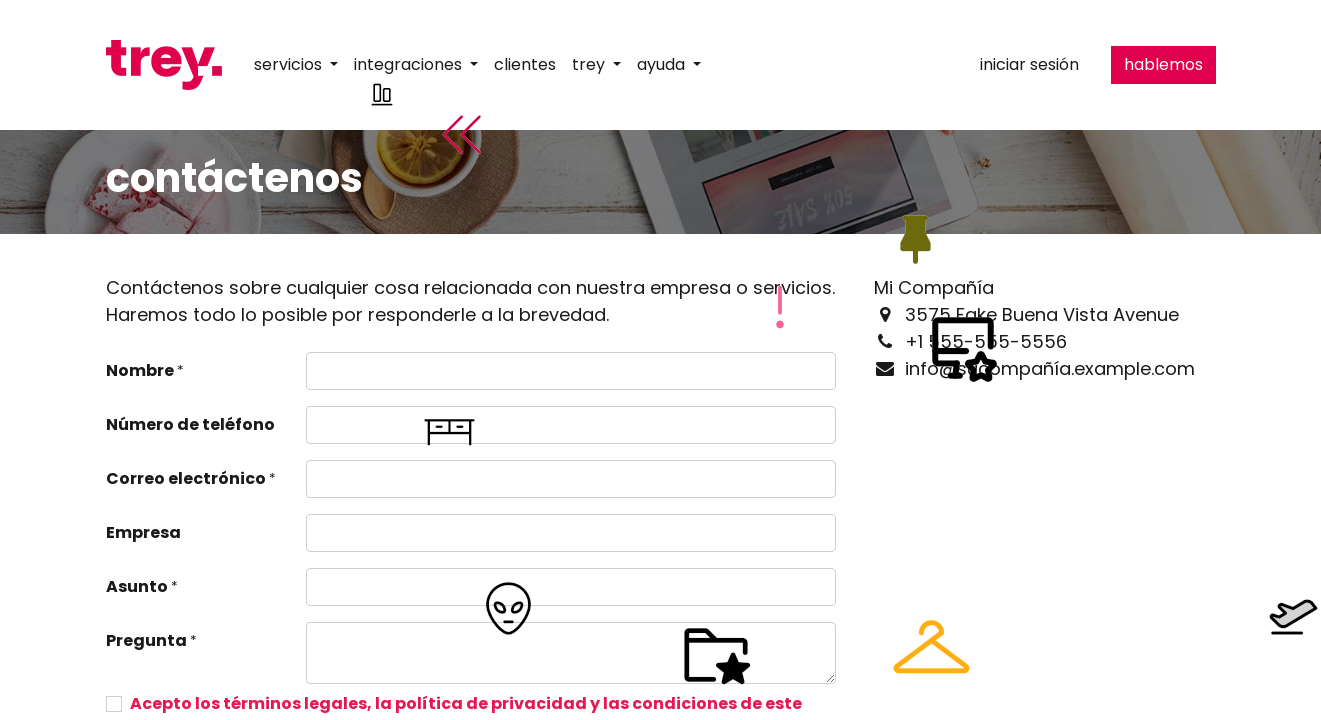  Describe the element at coordinates (449, 431) in the screenshot. I see `access desk or workspace settings` at that location.